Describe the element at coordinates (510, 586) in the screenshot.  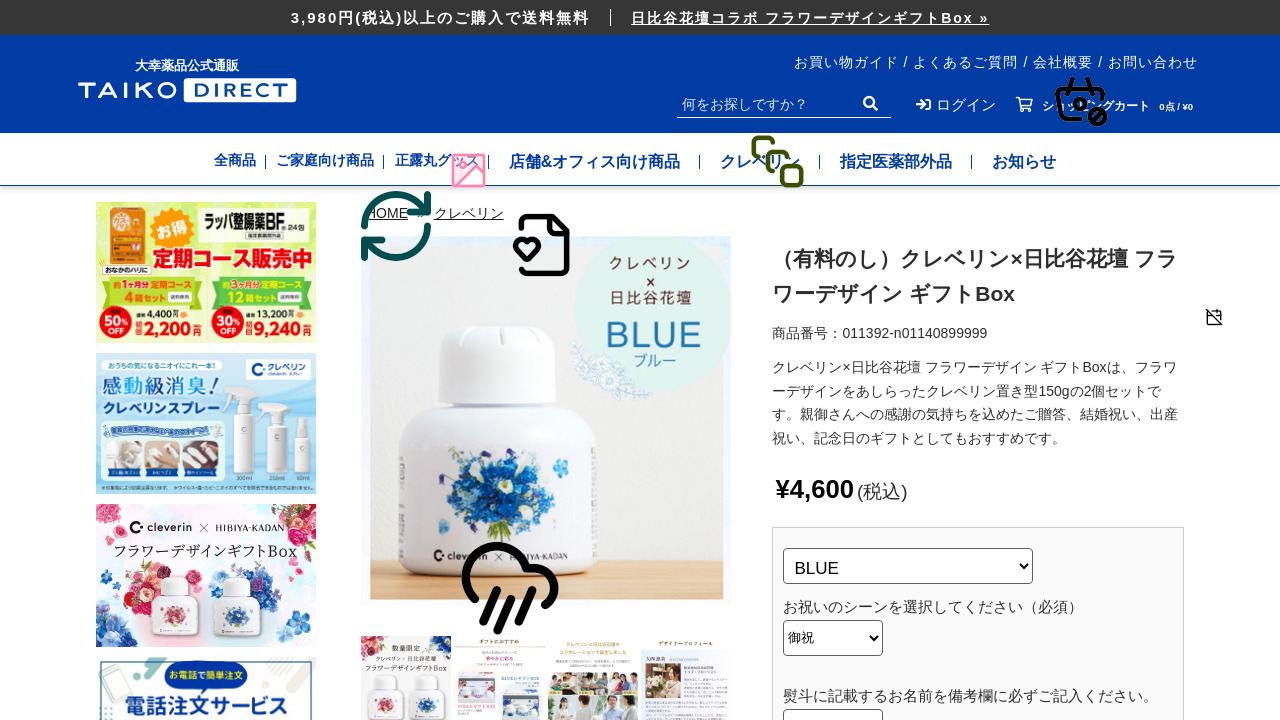
I see `indicates rainy and windy weather conditions` at that location.